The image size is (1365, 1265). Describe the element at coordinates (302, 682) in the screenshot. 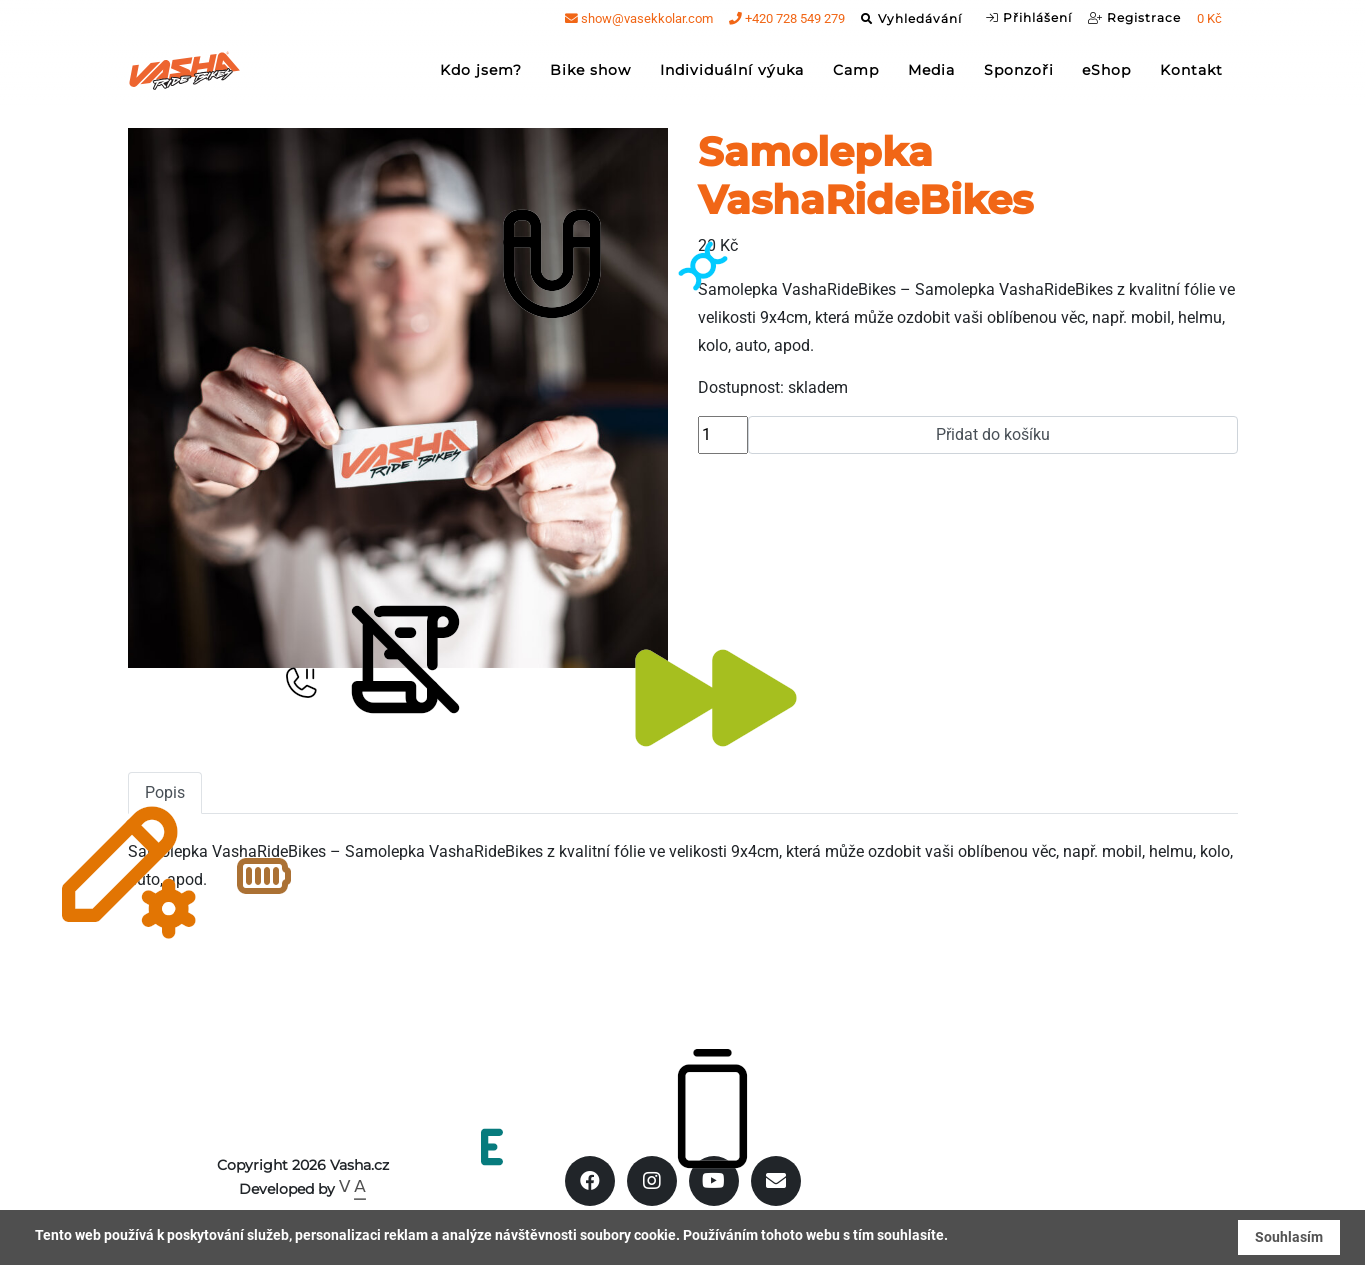

I see `put a call on hold` at that location.